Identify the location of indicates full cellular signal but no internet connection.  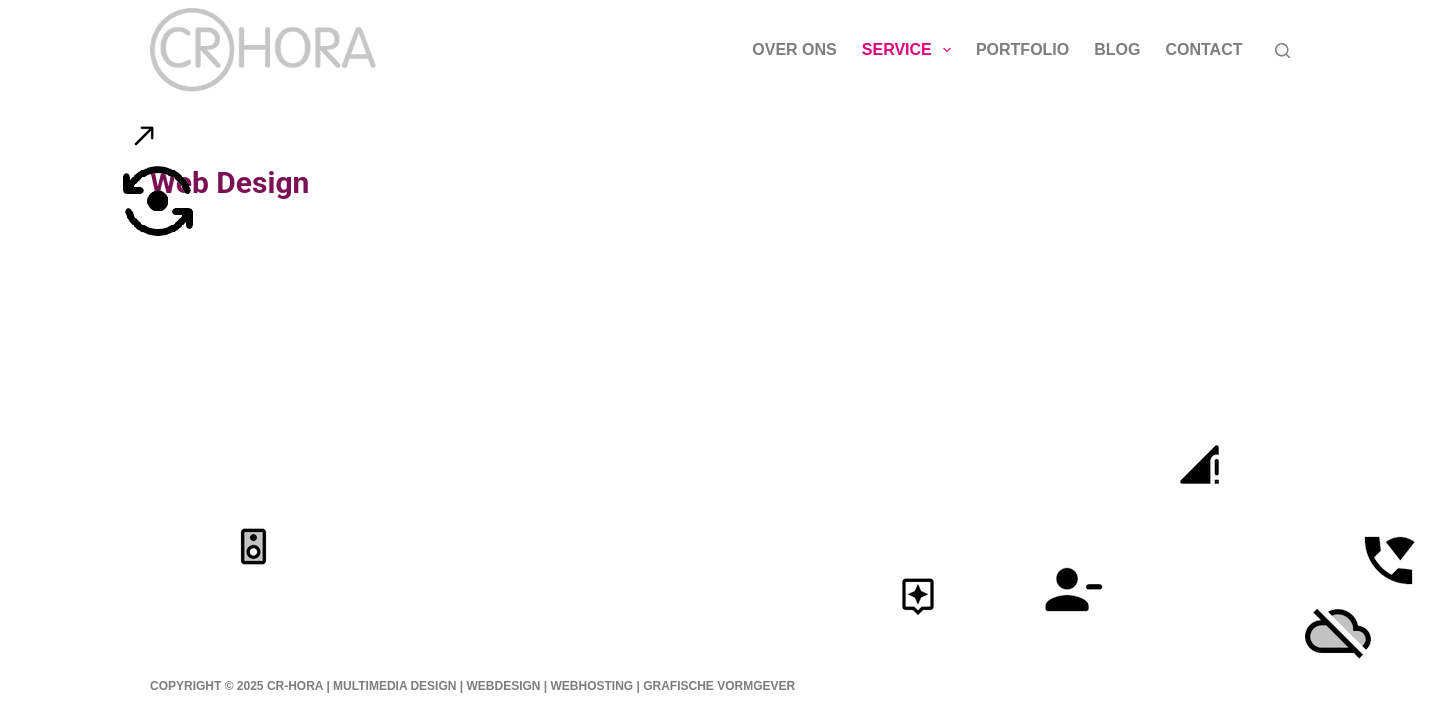
(1198, 463).